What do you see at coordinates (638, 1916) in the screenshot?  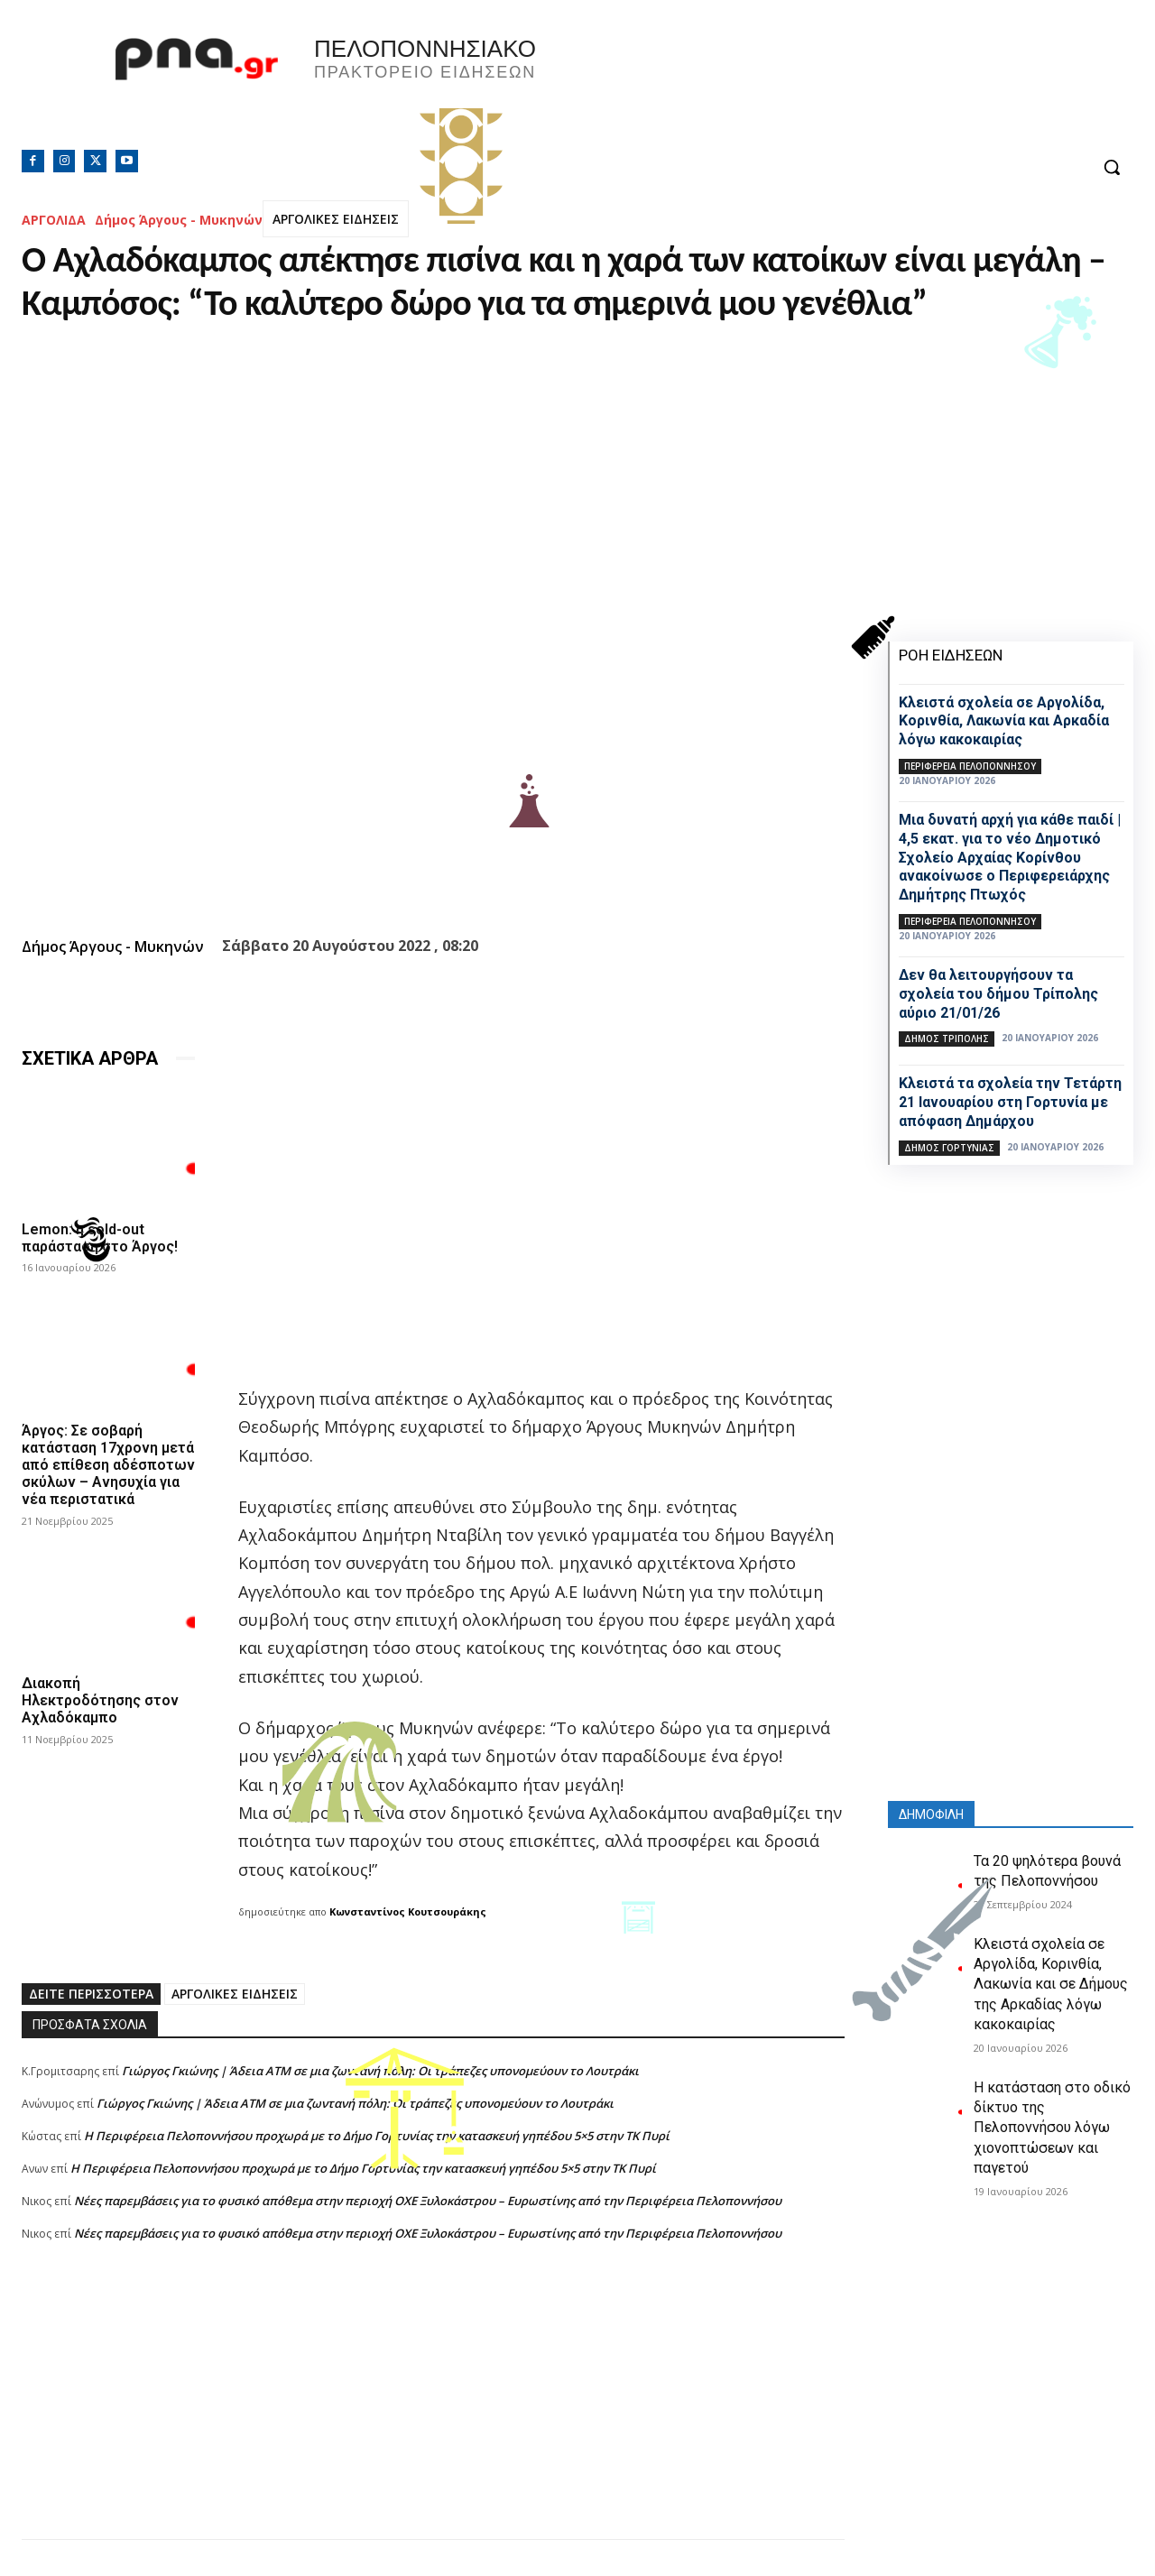 I see `access ranch or farm management features` at bounding box center [638, 1916].